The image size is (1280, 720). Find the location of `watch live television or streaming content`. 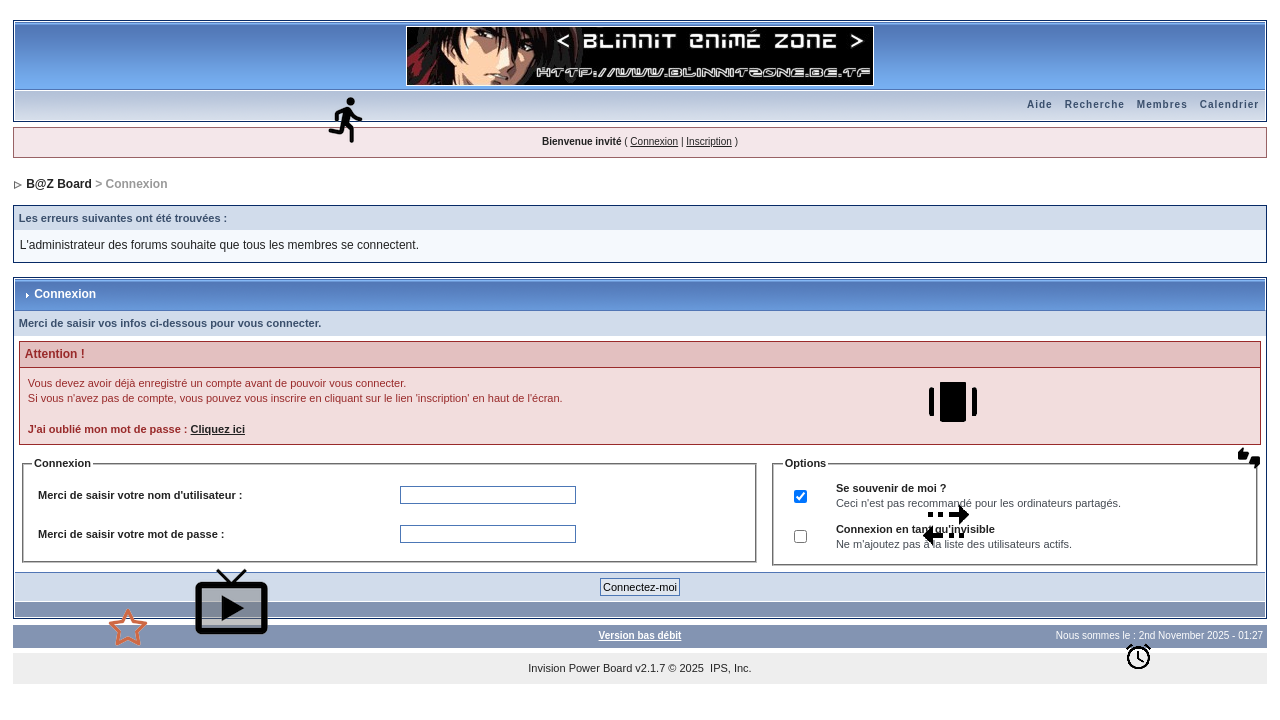

watch live television or streaming content is located at coordinates (231, 601).